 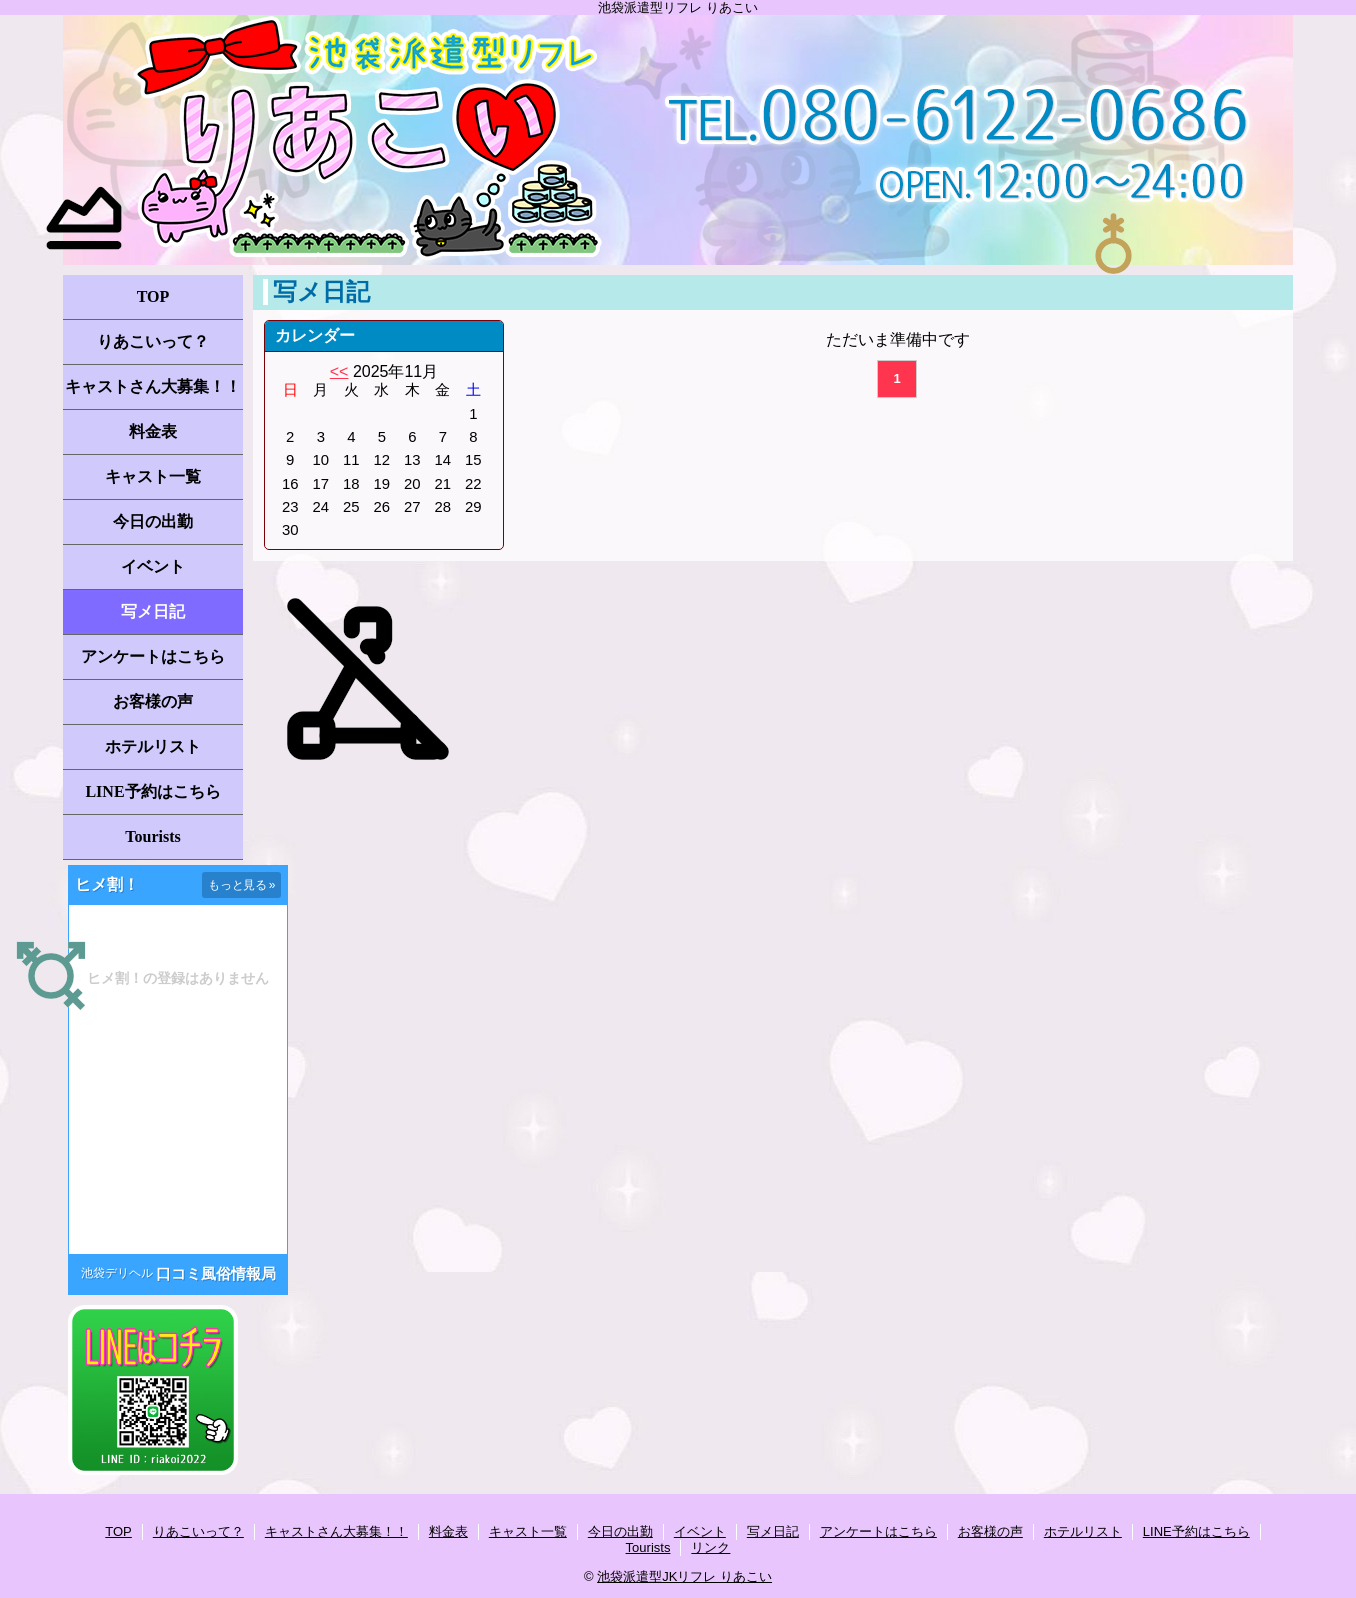 I want to click on disable vector triangle tool, so click(x=368, y=679).